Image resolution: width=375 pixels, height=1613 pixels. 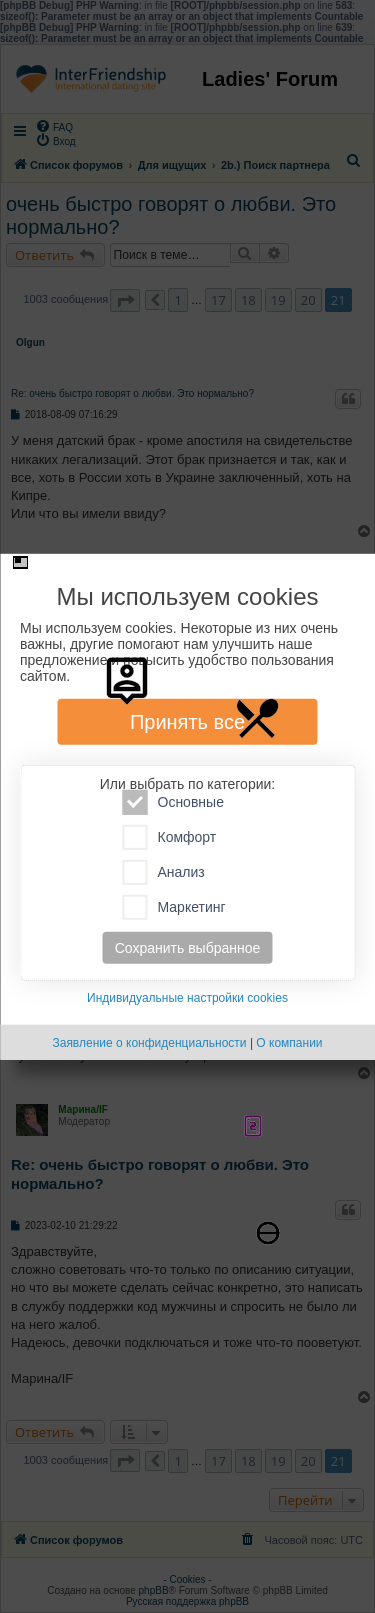 What do you see at coordinates (268, 1233) in the screenshot?
I see `select agender identity option` at bounding box center [268, 1233].